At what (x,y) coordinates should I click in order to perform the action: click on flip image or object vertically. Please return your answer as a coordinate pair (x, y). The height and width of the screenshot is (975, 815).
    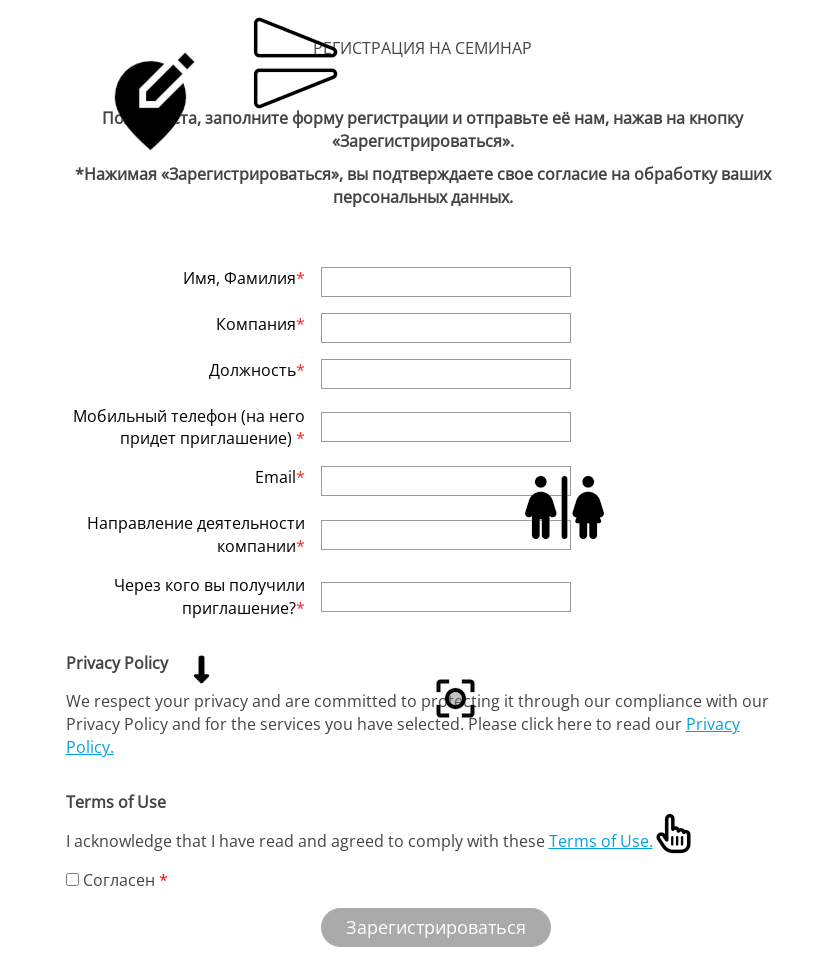
    Looking at the image, I should click on (292, 63).